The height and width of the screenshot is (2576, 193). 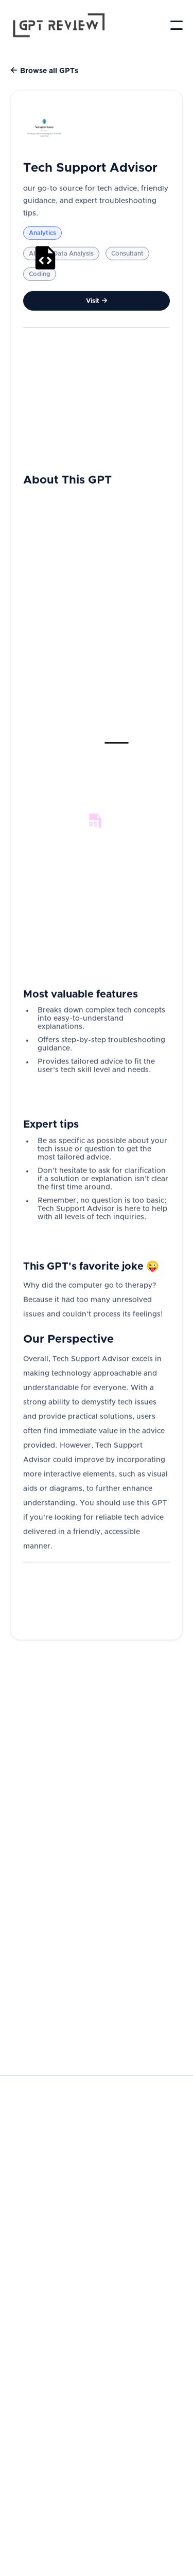 What do you see at coordinates (116, 743) in the screenshot?
I see `remove an item from a list` at bounding box center [116, 743].